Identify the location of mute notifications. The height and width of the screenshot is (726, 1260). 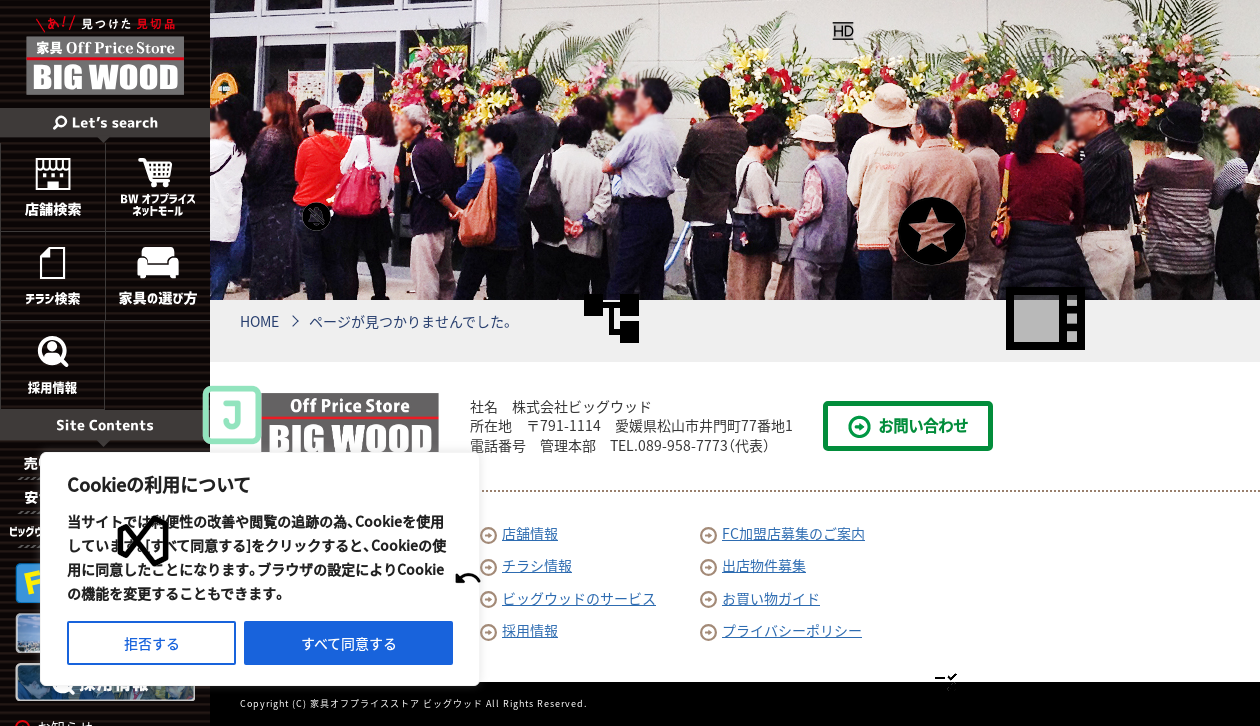
(316, 216).